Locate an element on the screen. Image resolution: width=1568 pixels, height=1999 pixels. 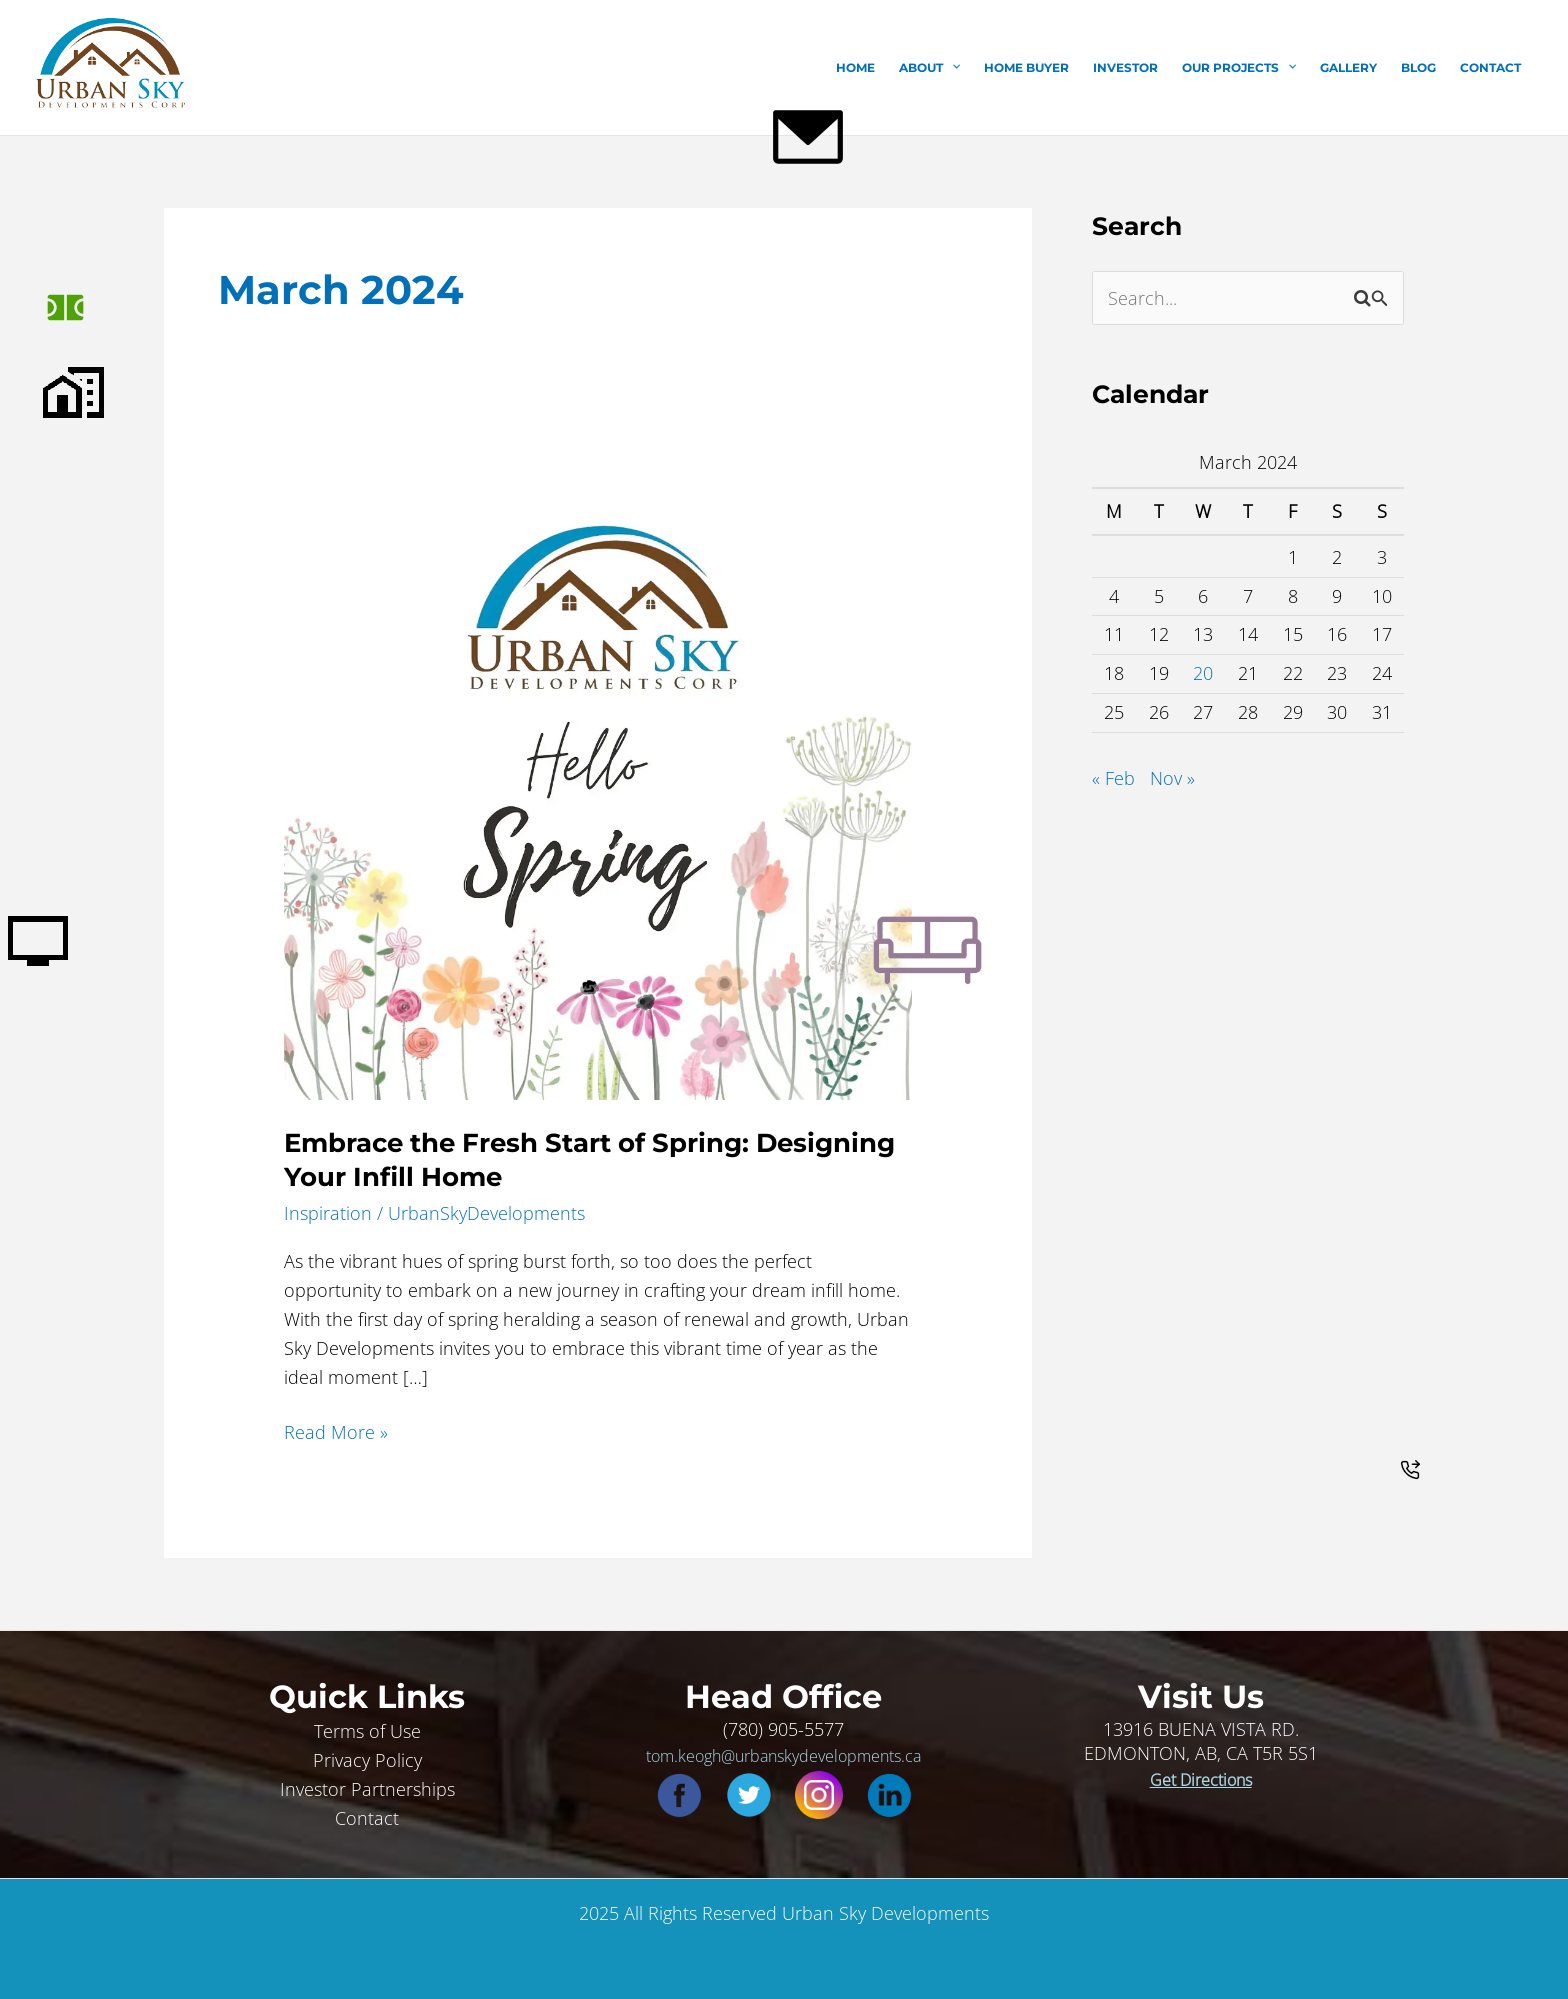
forward an incoming call is located at coordinates (1410, 1470).